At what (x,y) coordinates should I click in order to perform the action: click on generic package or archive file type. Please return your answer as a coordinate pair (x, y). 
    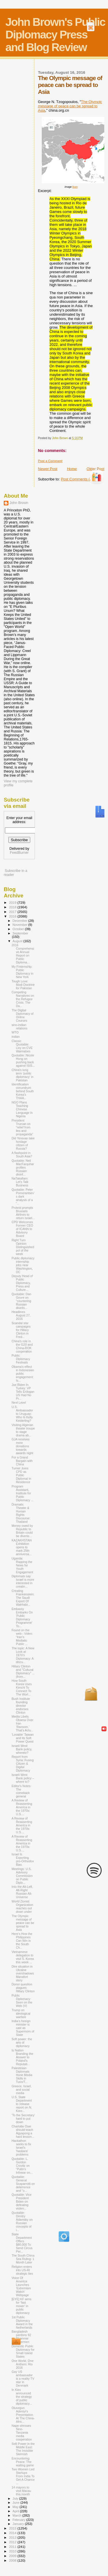
    Looking at the image, I should click on (91, 1694).